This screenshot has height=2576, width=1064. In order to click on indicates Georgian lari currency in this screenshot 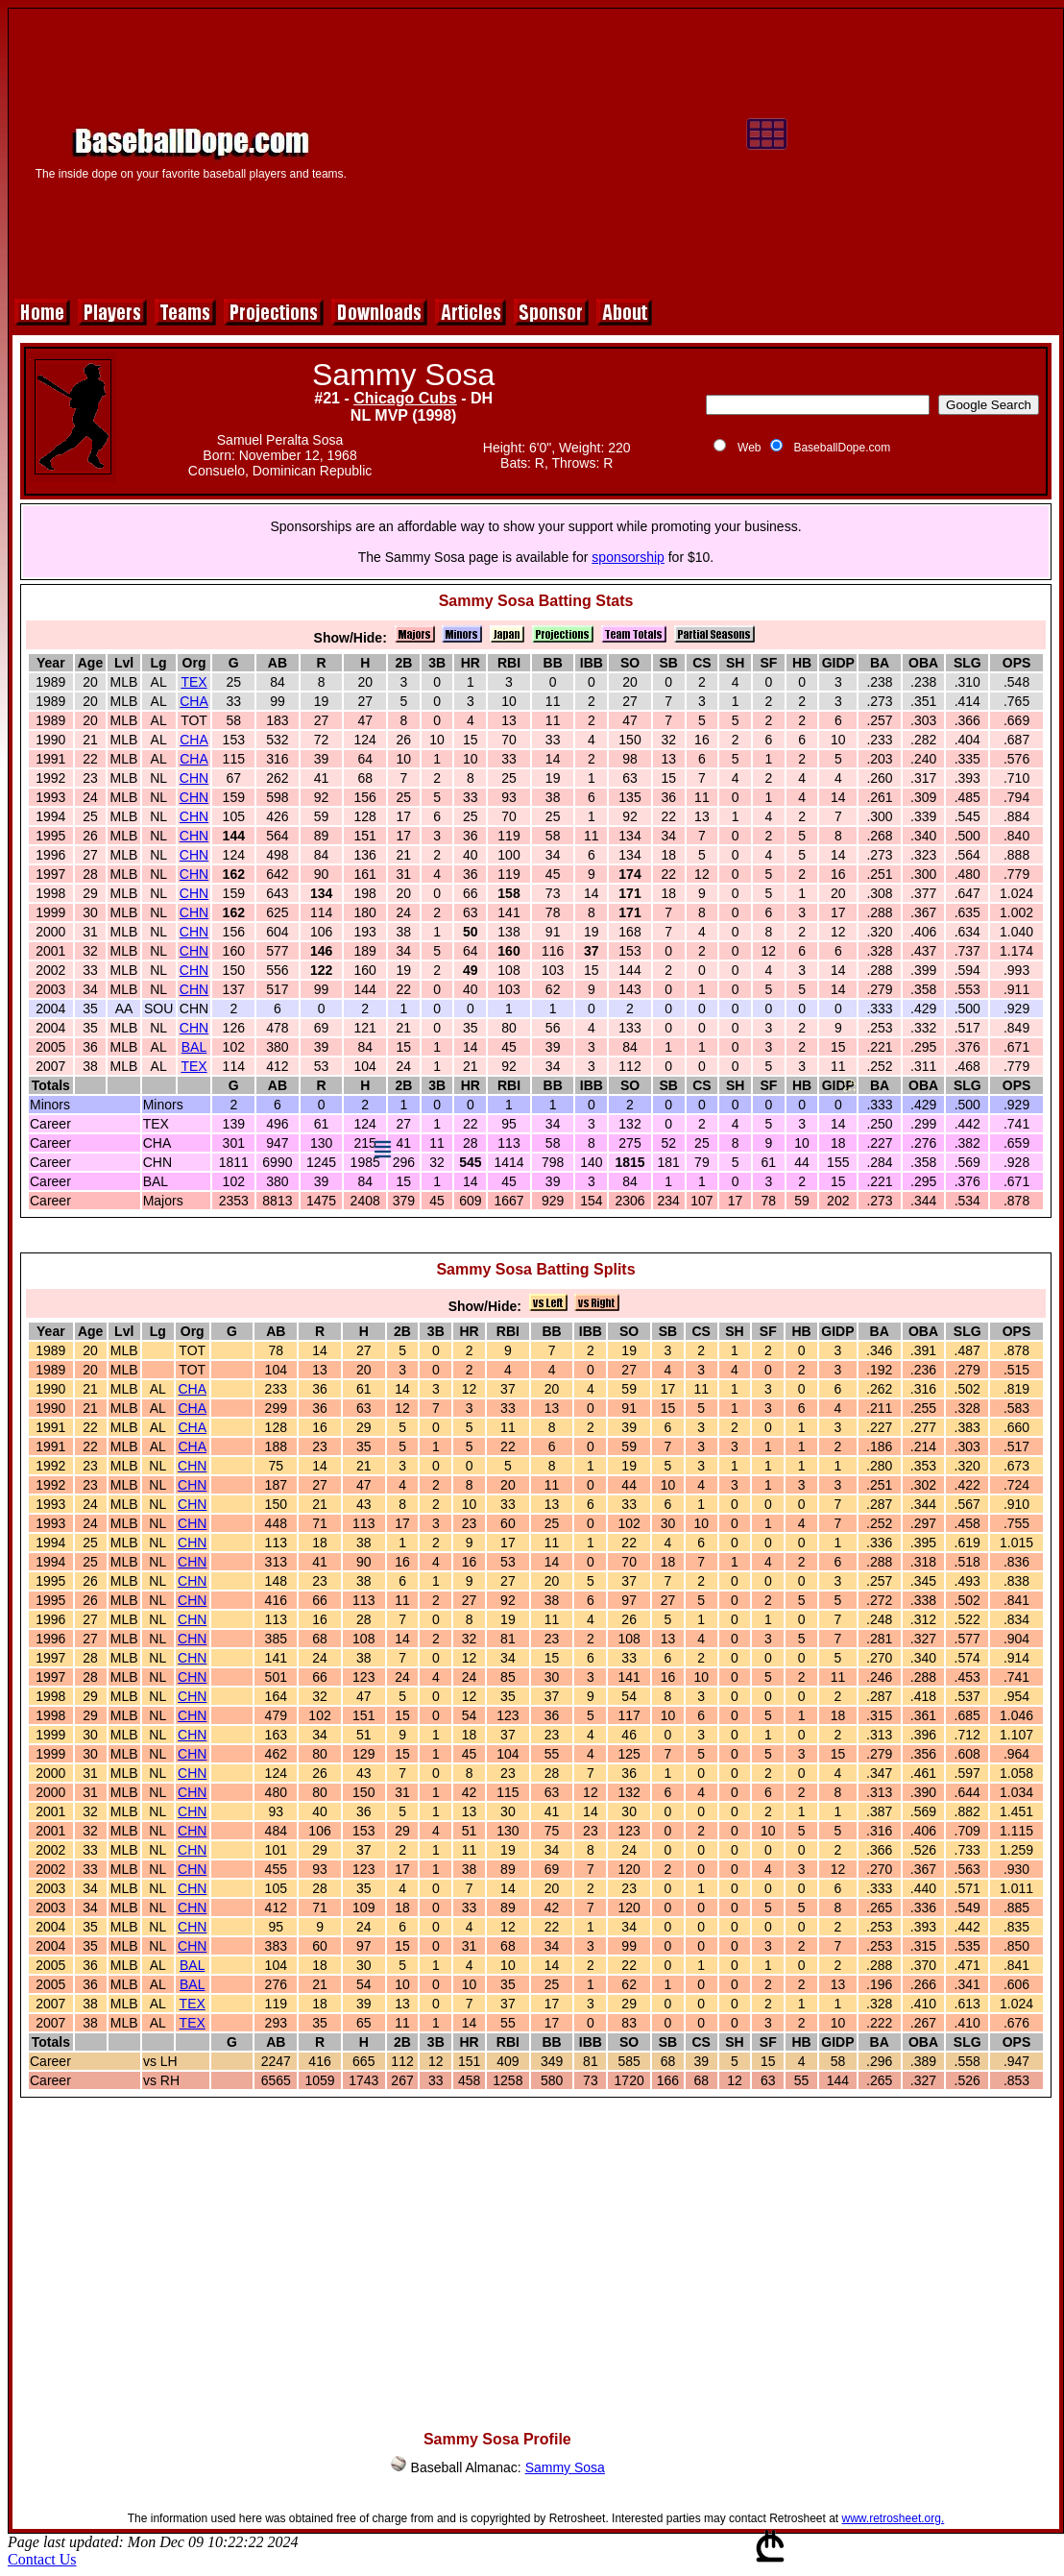, I will do `click(770, 2548)`.